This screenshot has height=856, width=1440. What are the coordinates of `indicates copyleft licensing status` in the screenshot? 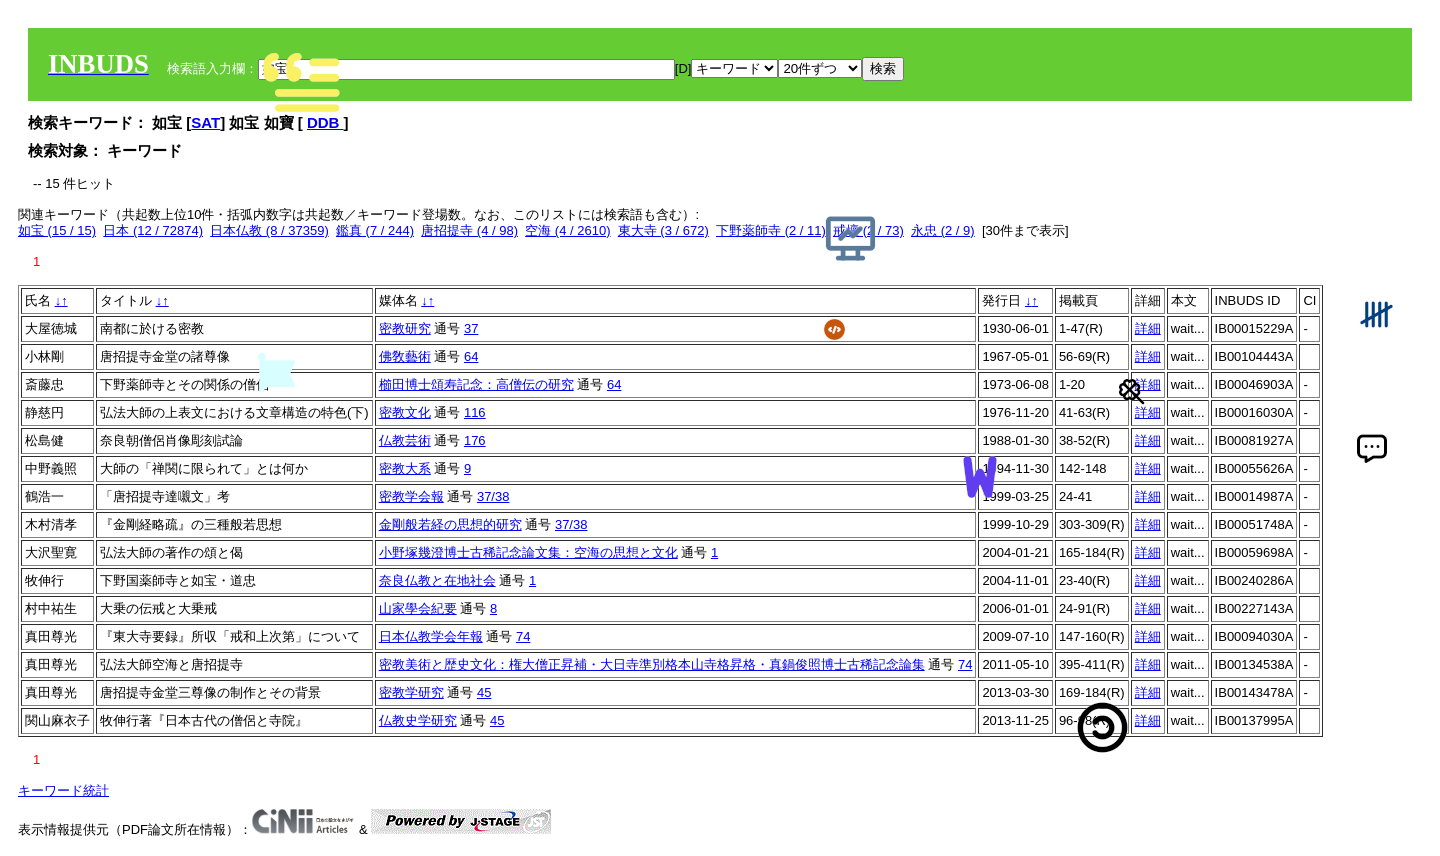 It's located at (1102, 727).